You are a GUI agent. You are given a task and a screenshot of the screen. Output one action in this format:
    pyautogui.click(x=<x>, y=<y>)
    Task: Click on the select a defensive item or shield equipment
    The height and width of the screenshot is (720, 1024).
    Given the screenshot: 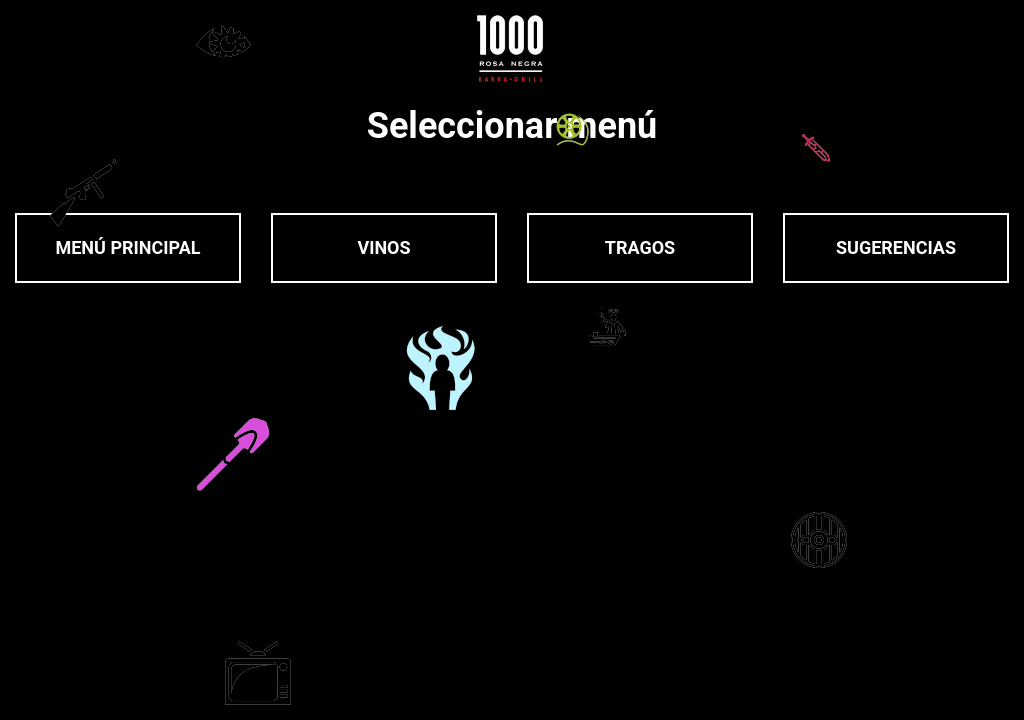 What is the action you would take?
    pyautogui.click(x=819, y=540)
    